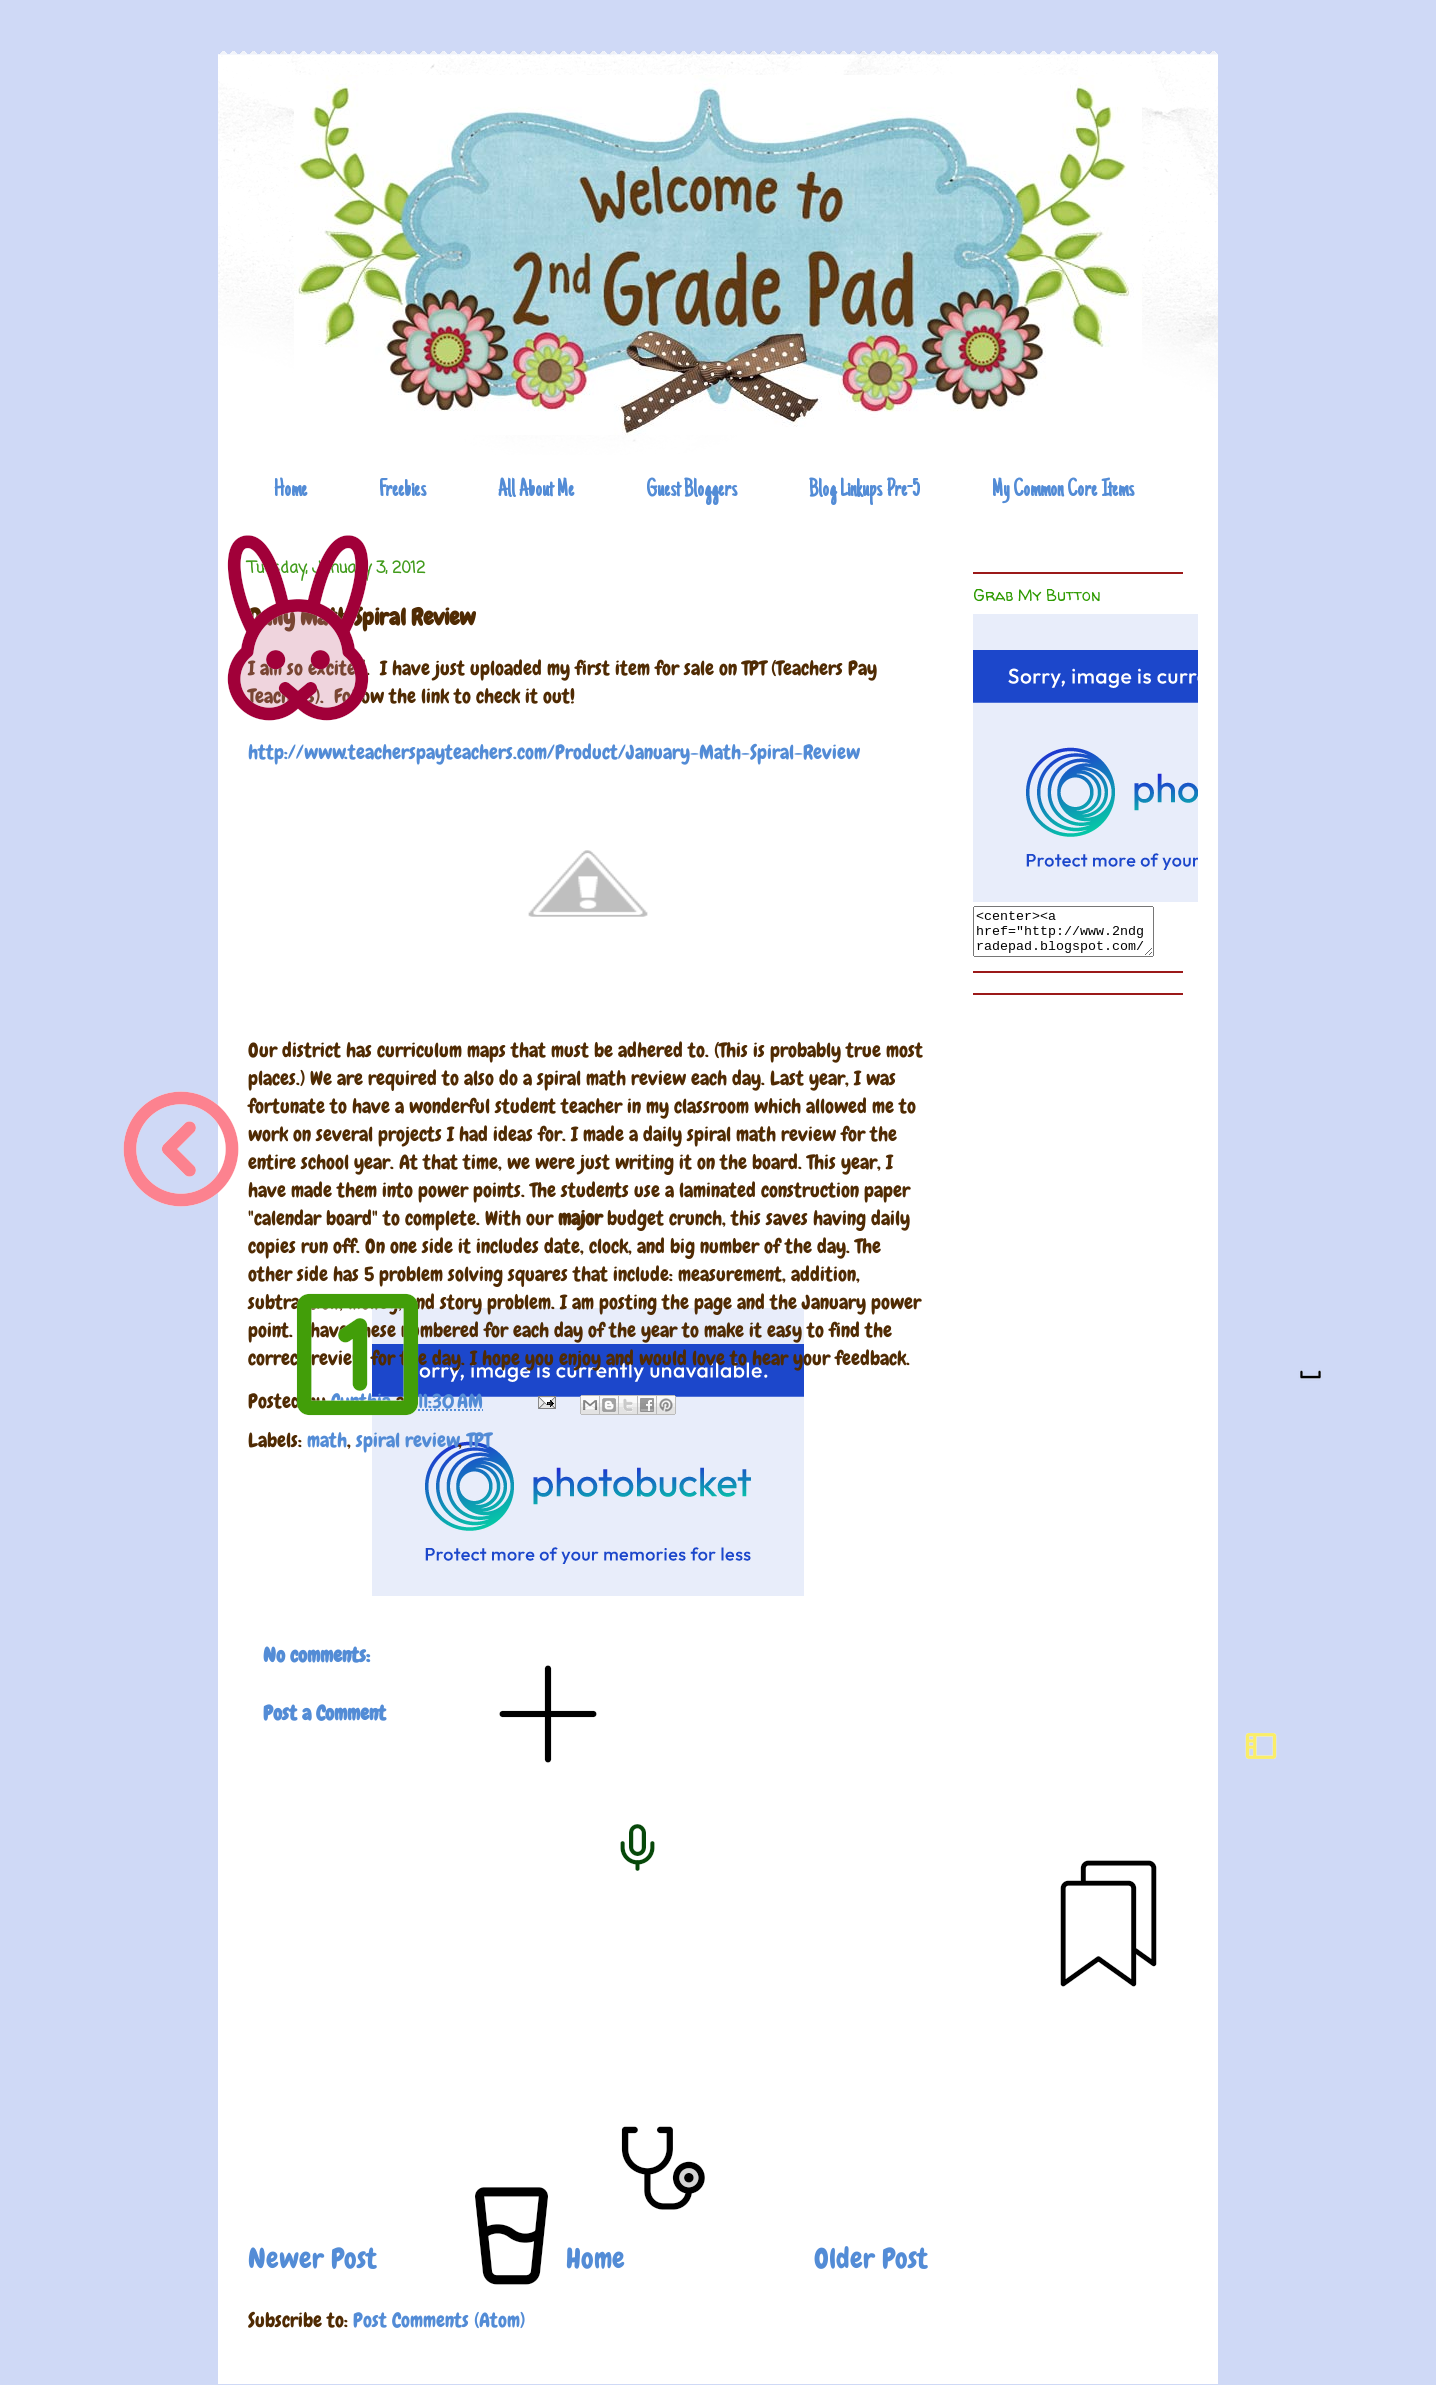  What do you see at coordinates (181, 1149) in the screenshot?
I see `go back to the previous screen` at bounding box center [181, 1149].